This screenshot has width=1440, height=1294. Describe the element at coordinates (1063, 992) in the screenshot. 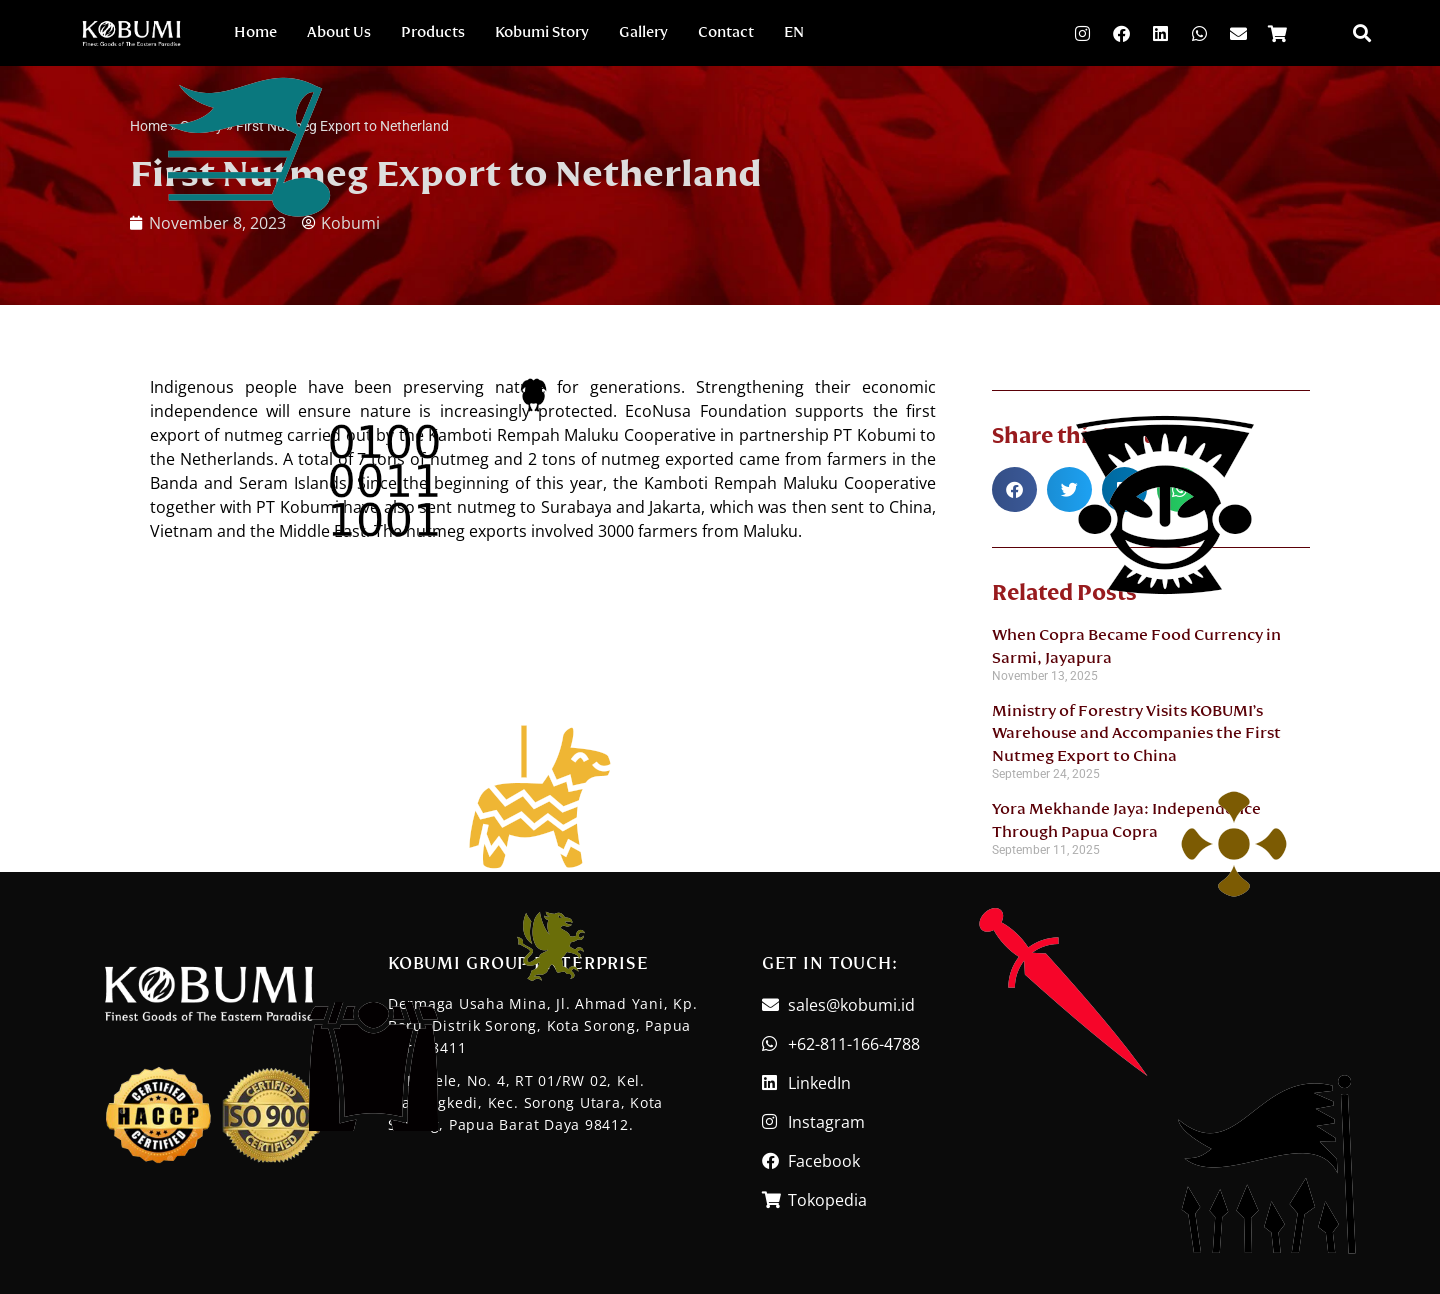

I see `select a dagger or stabbing weapon in a game` at that location.